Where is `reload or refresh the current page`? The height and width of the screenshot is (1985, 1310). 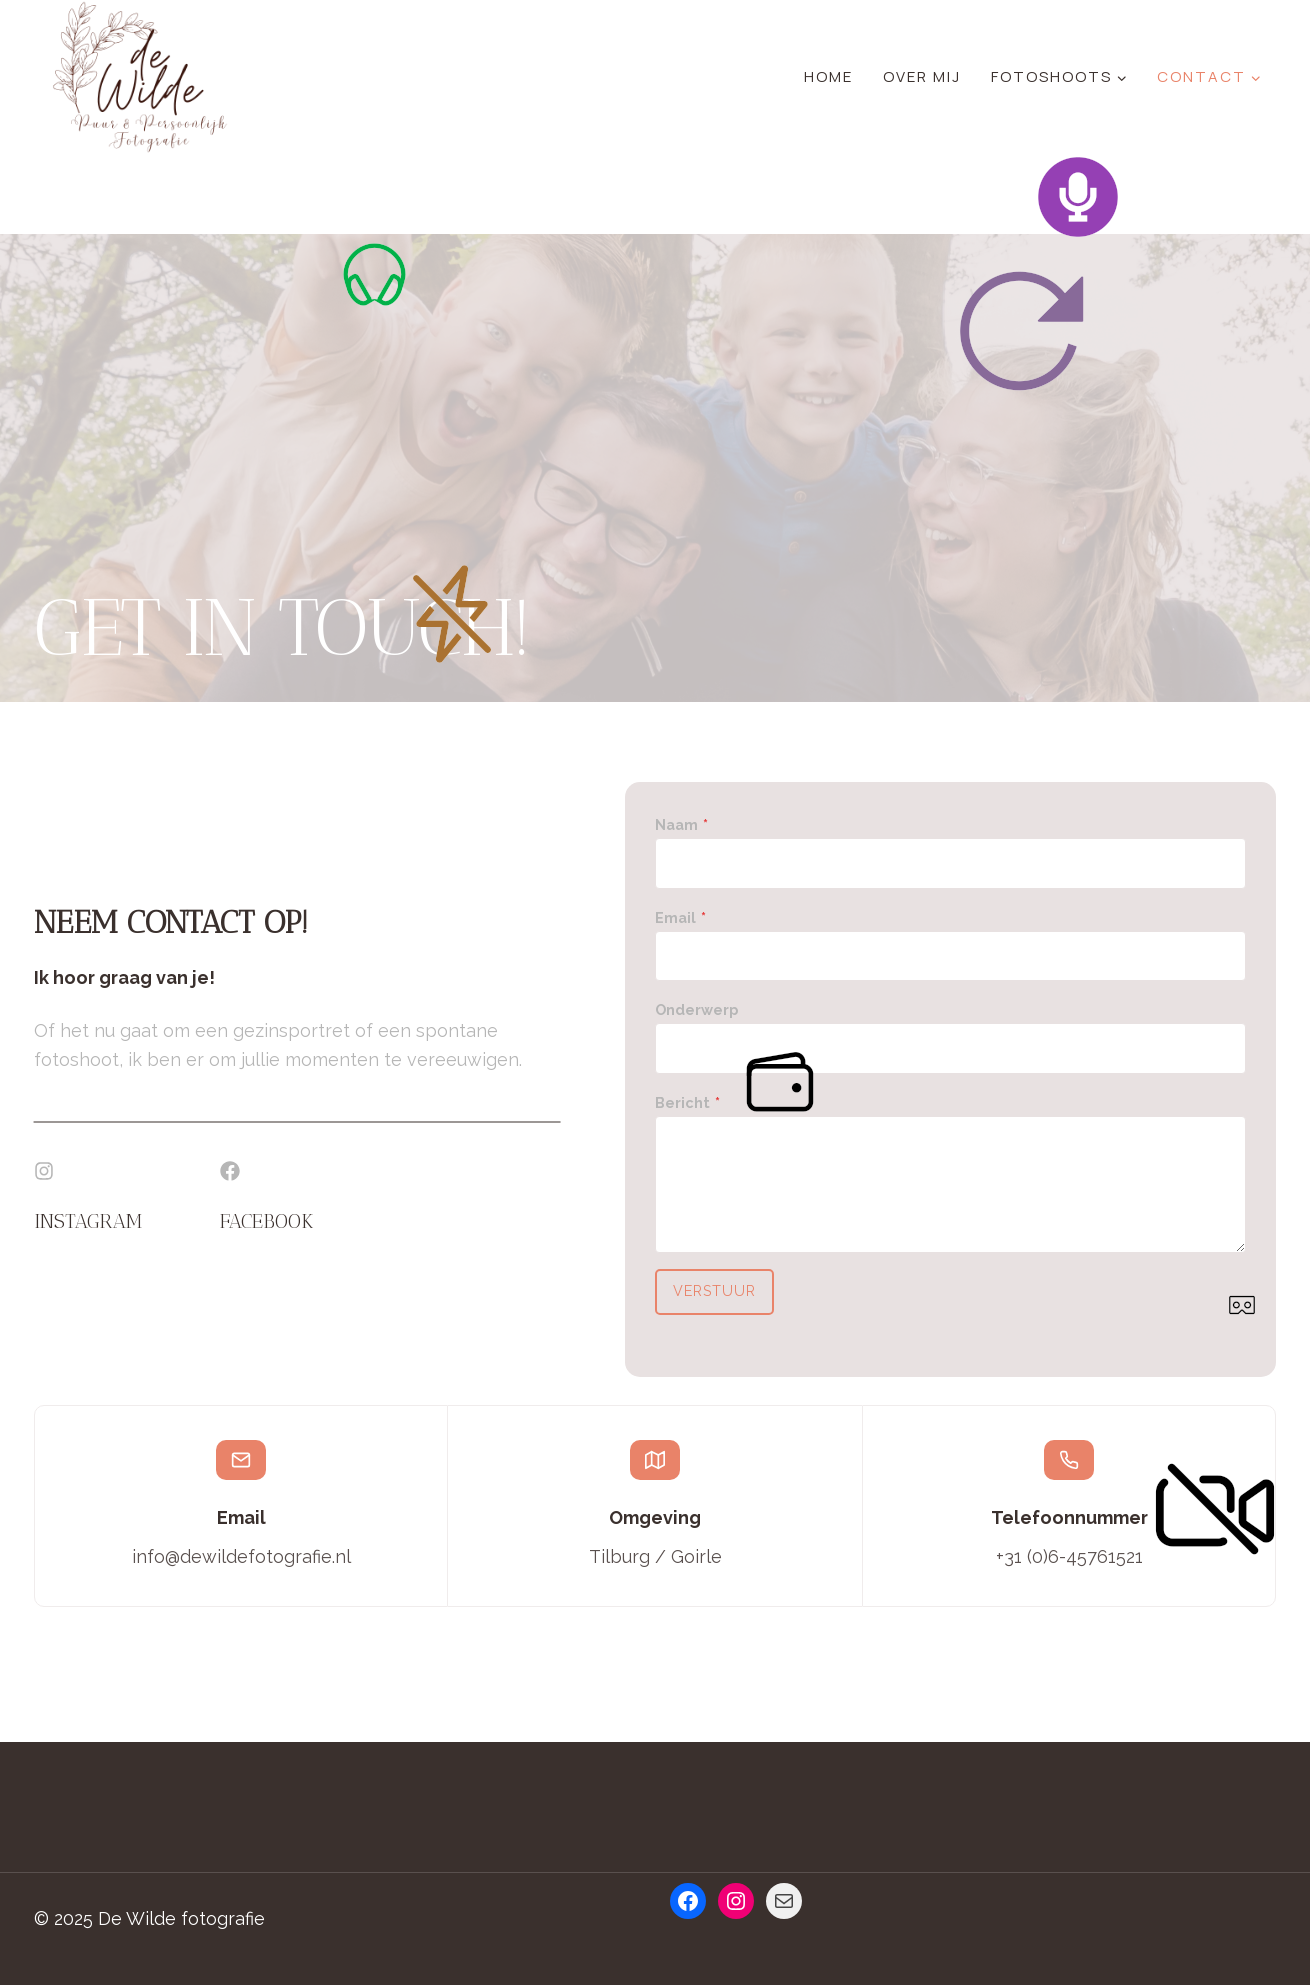
reload or refresh the current page is located at coordinates (1024, 331).